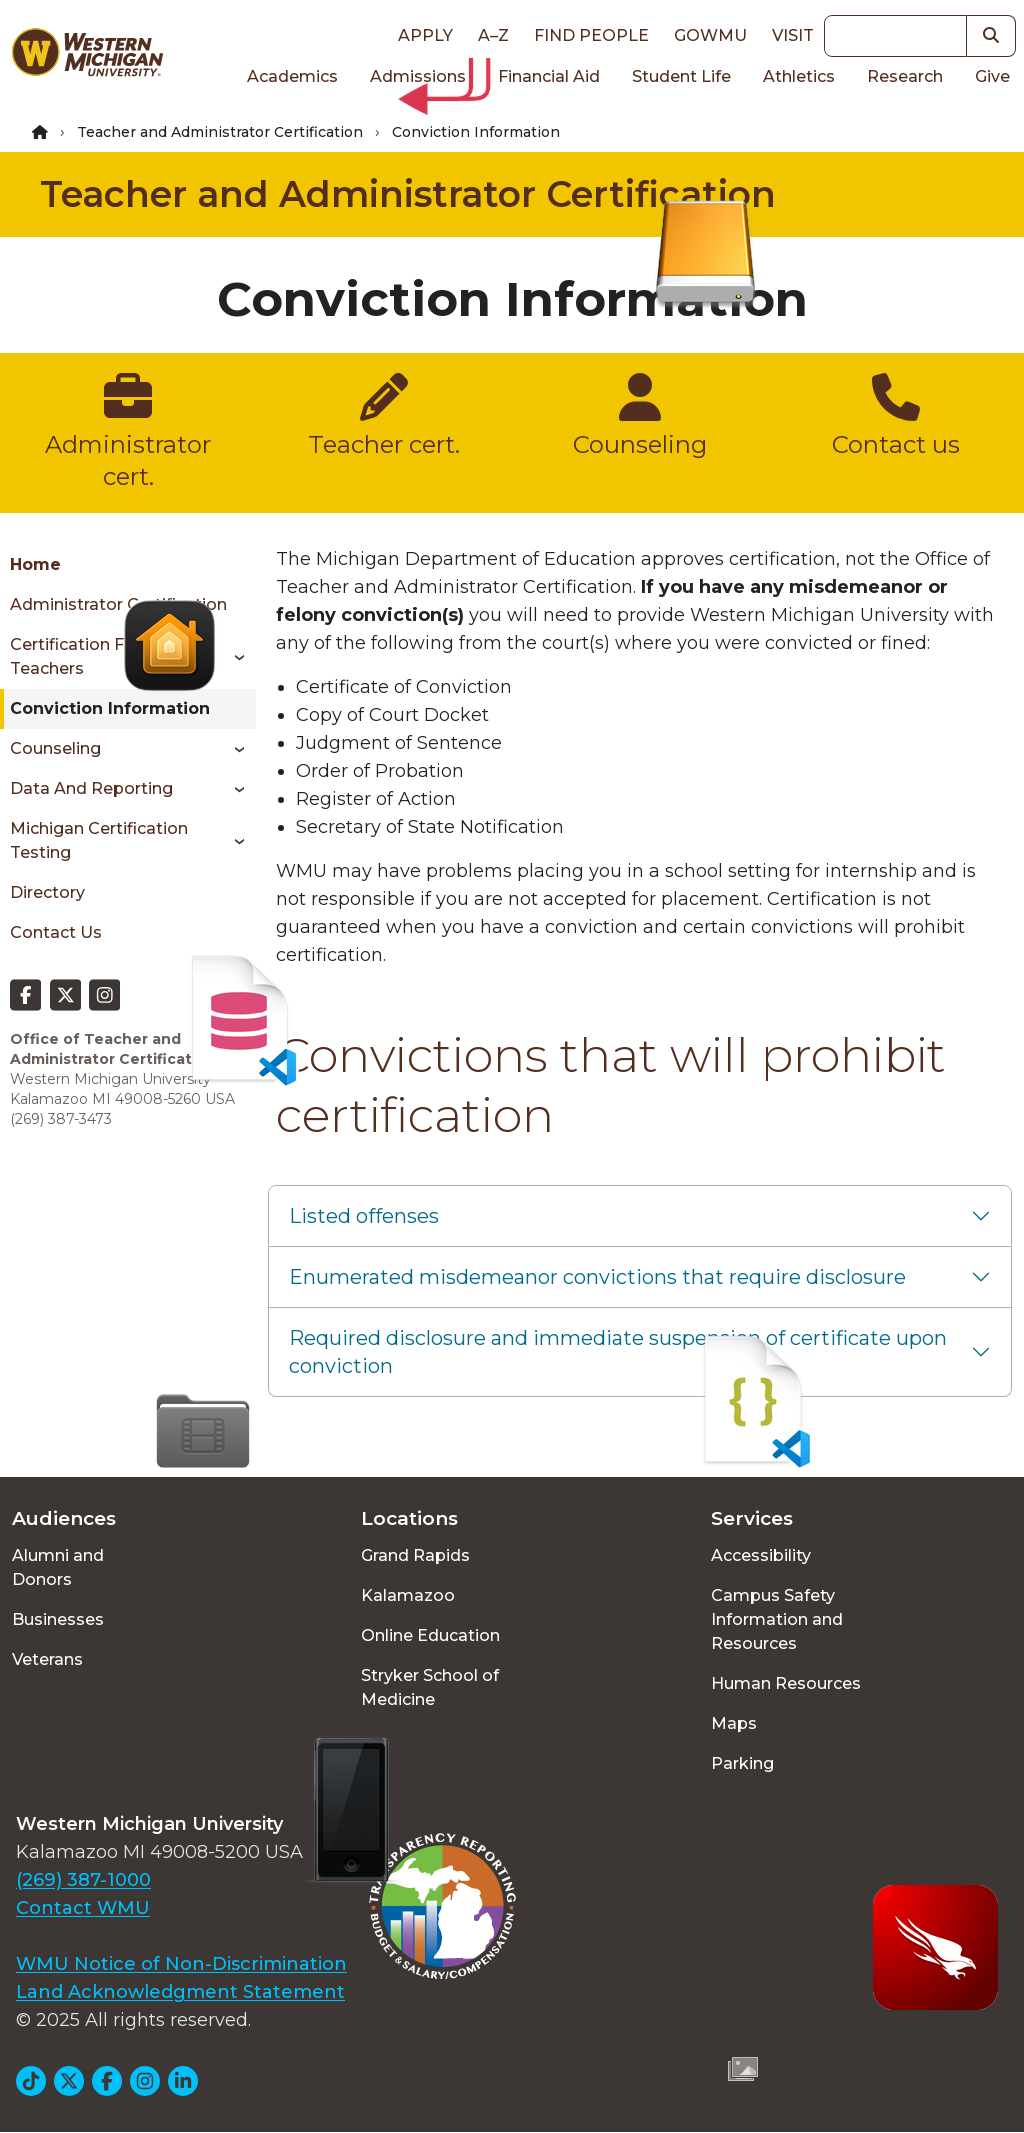  I want to click on view image sequence in media library, so click(743, 2069).